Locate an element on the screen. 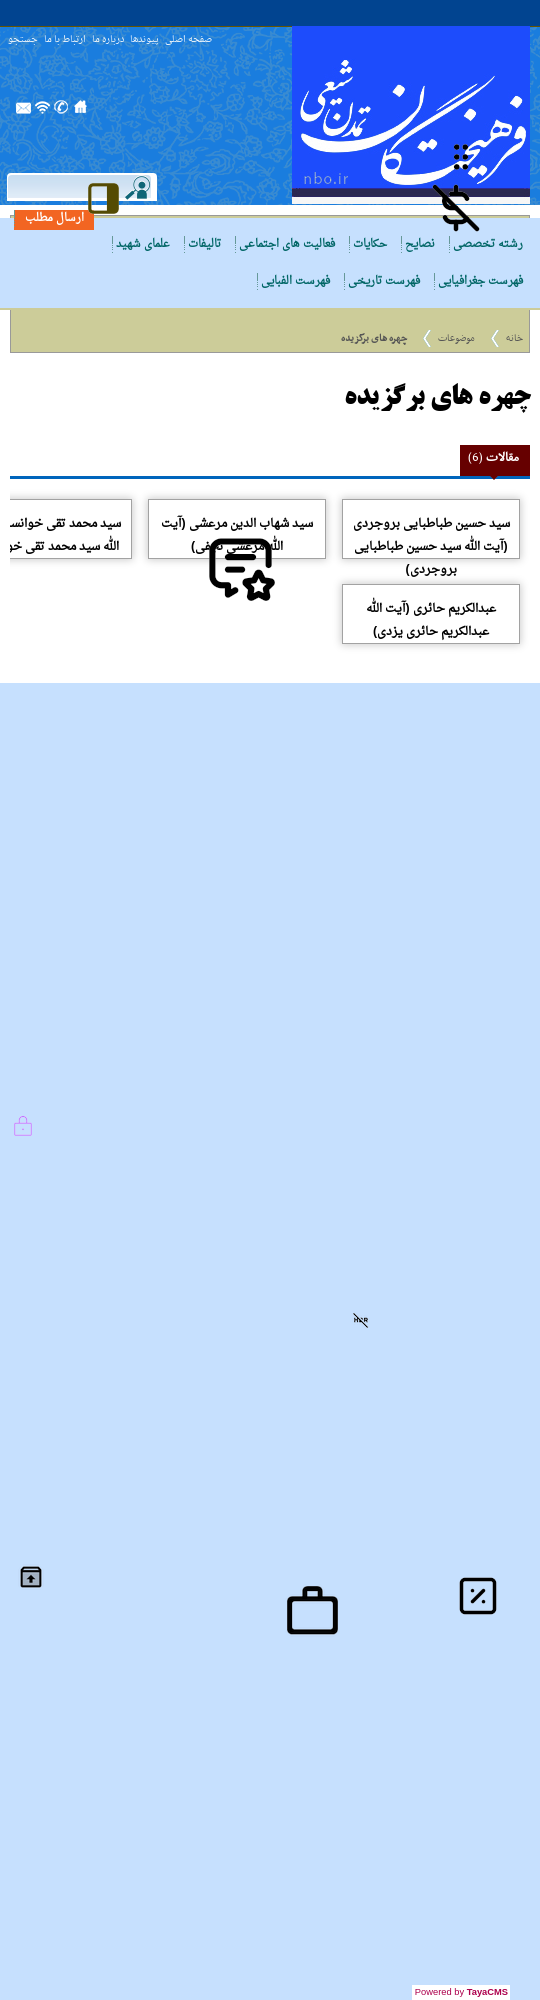  disable HDR mode in camera settings is located at coordinates (361, 1320).